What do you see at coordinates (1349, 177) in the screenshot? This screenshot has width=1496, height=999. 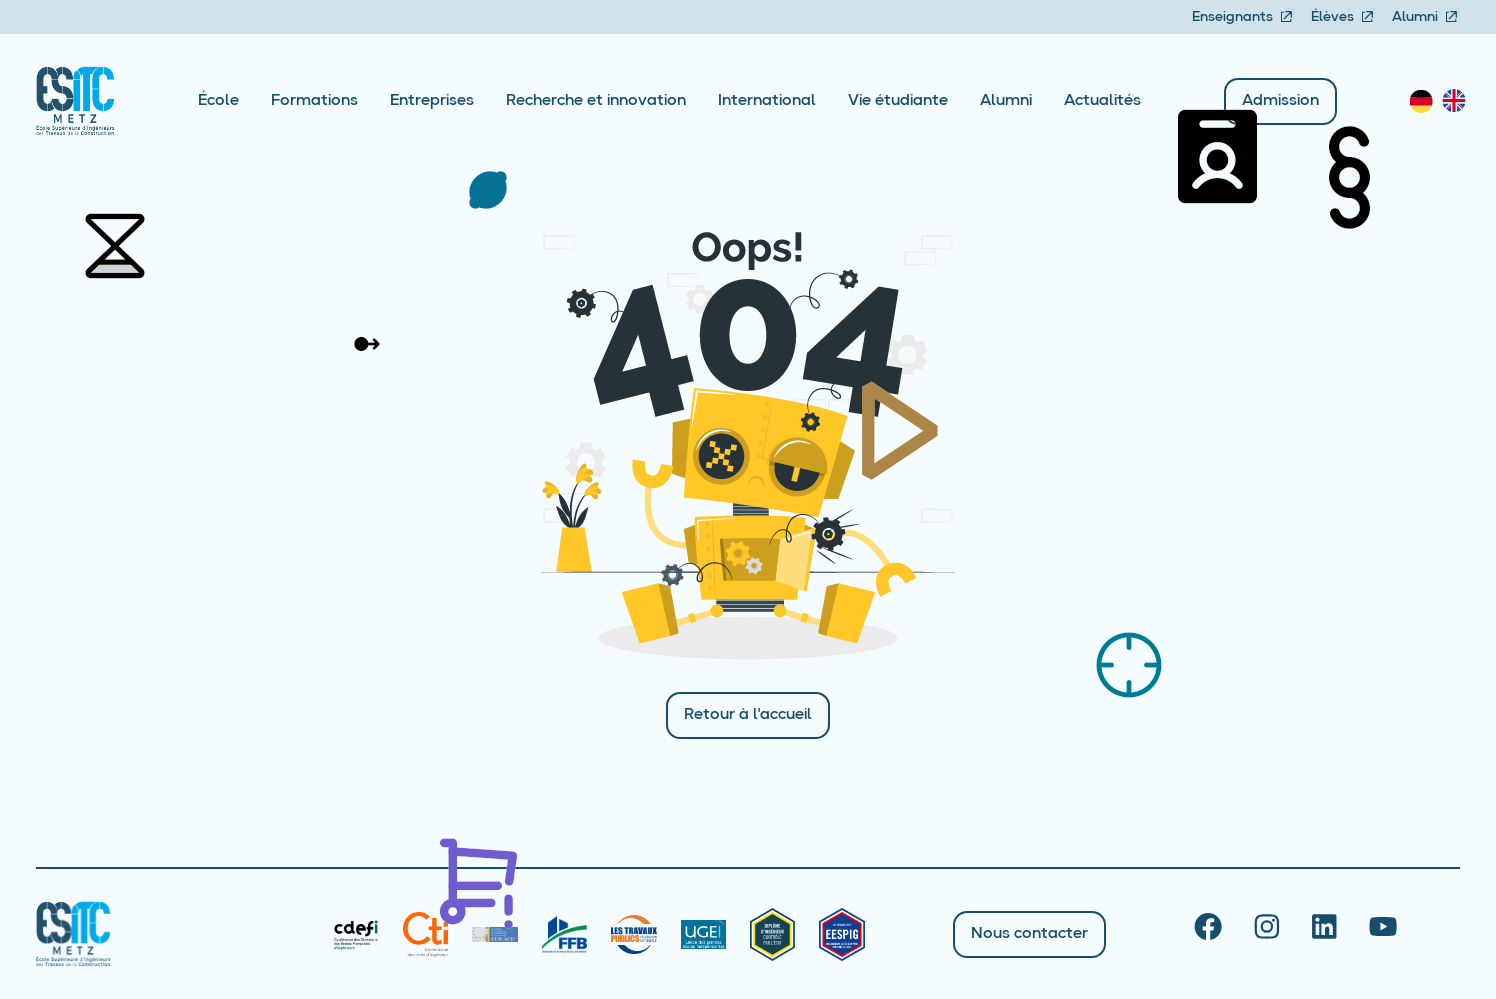 I see `indicates a legal or terms section` at bounding box center [1349, 177].